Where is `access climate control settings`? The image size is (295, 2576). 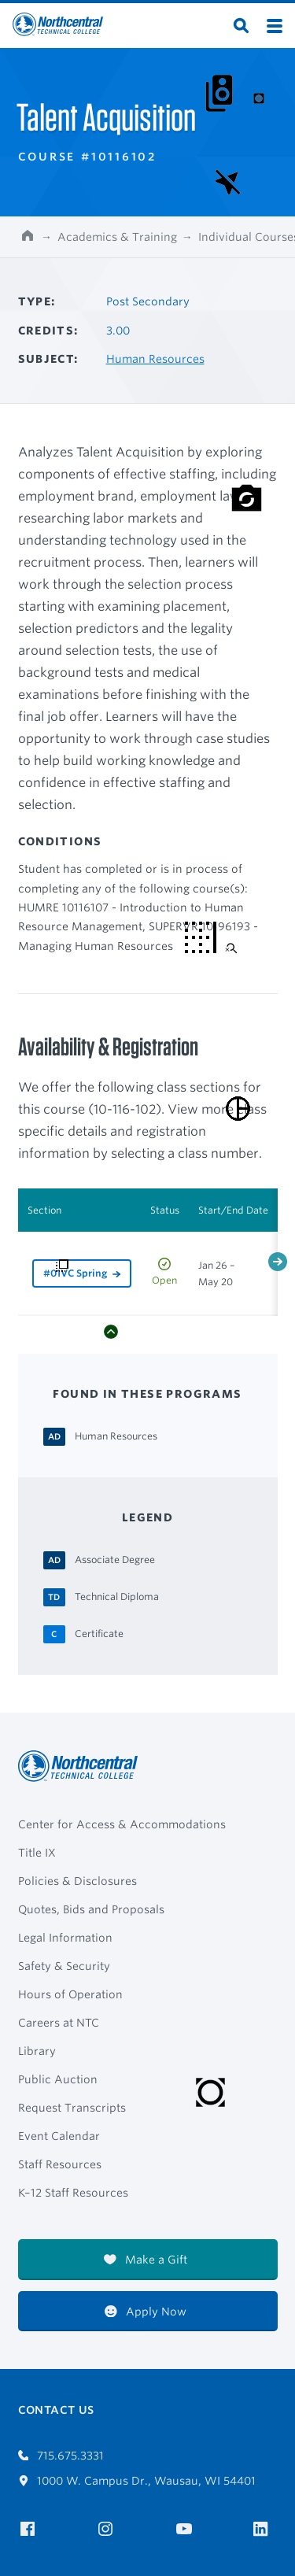
access climate control settings is located at coordinates (259, 98).